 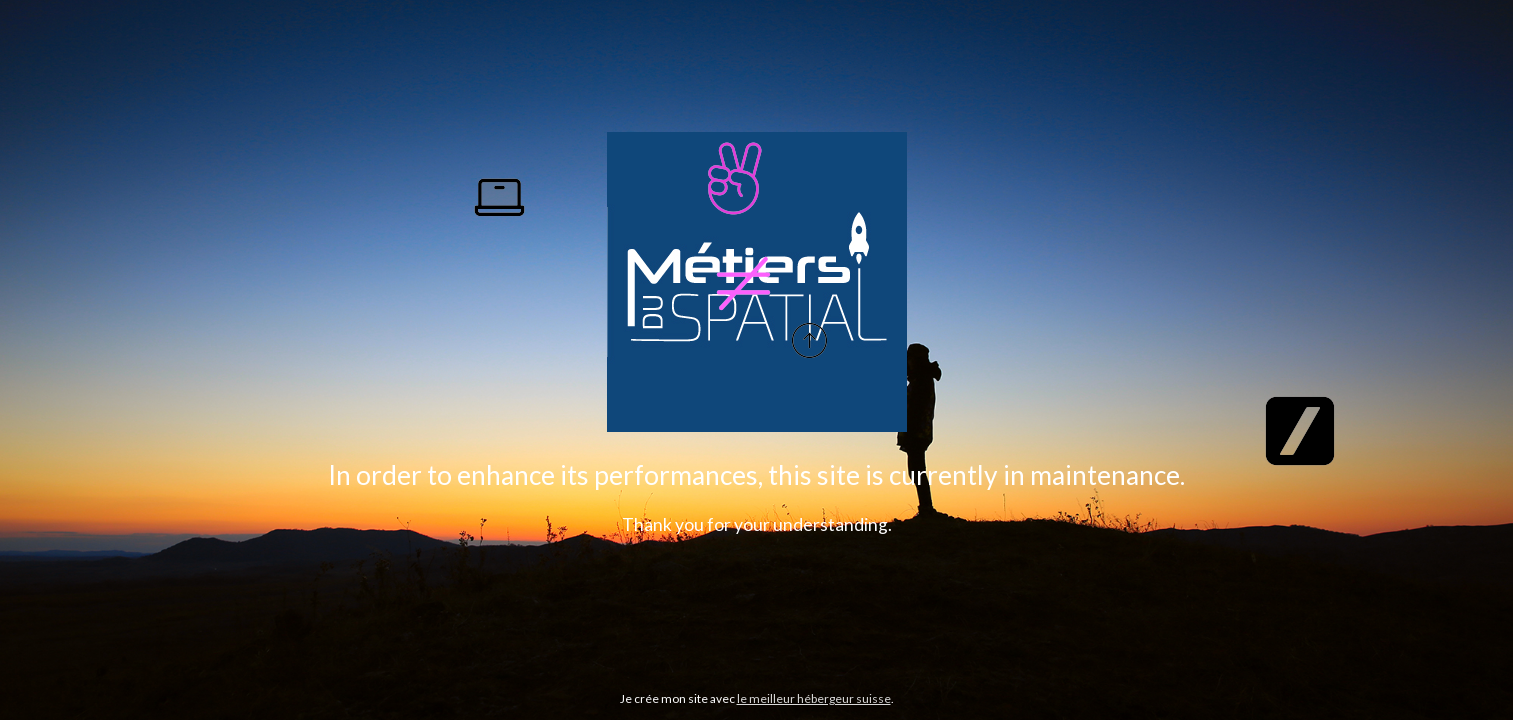 What do you see at coordinates (499, 196) in the screenshot?
I see `switch to desktop view` at bounding box center [499, 196].